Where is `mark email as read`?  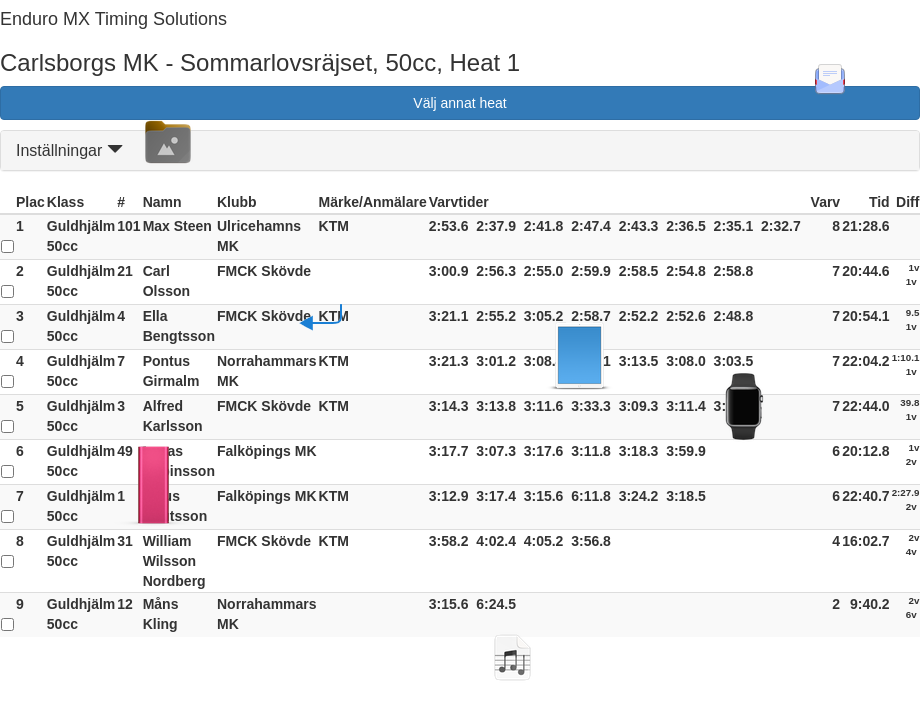 mark email as read is located at coordinates (830, 80).